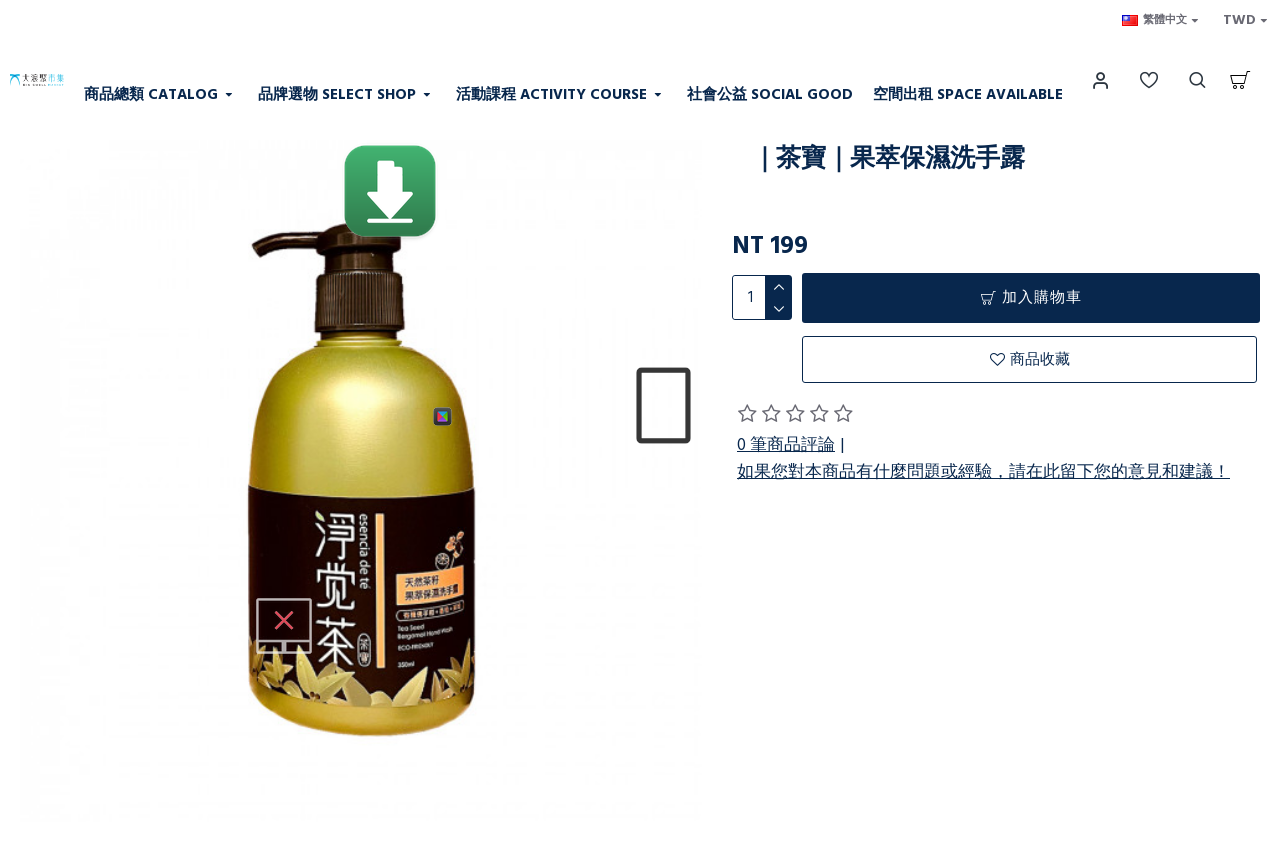 This screenshot has width=1280, height=842. I want to click on indicates a tablet or touch-screen device, so click(663, 405).